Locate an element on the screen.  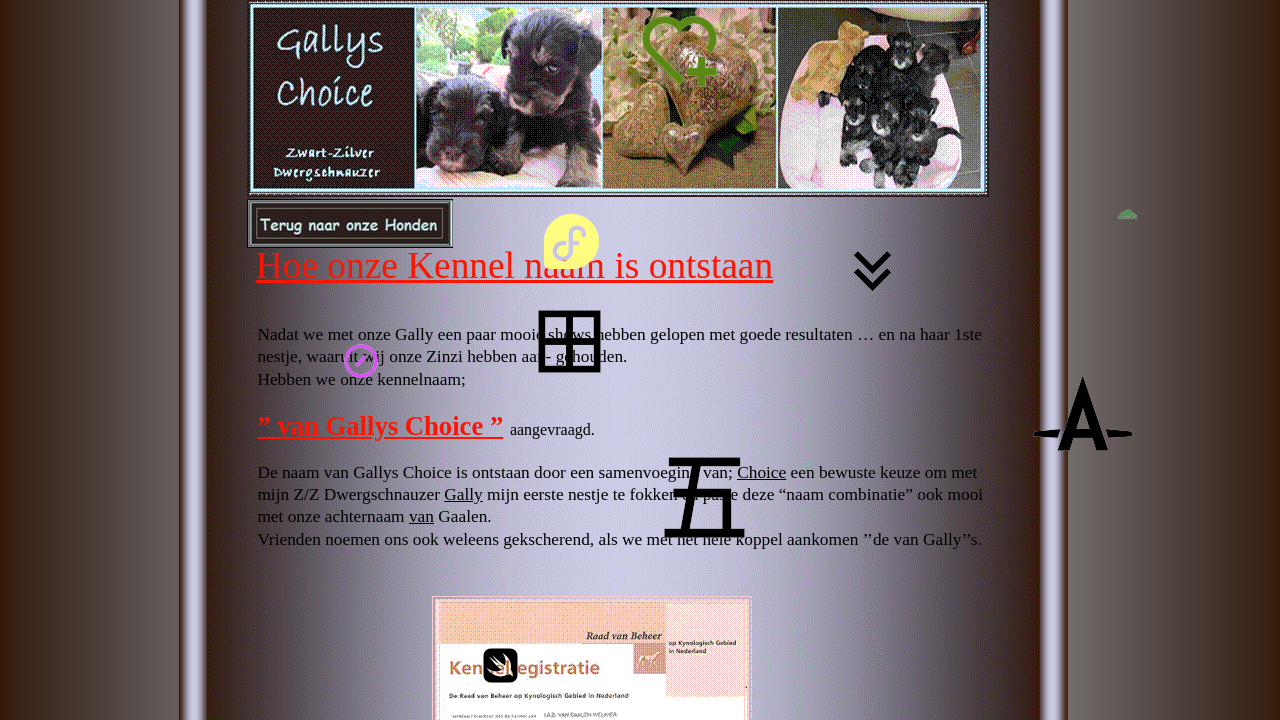
switch to wubi input method is located at coordinates (704, 497).